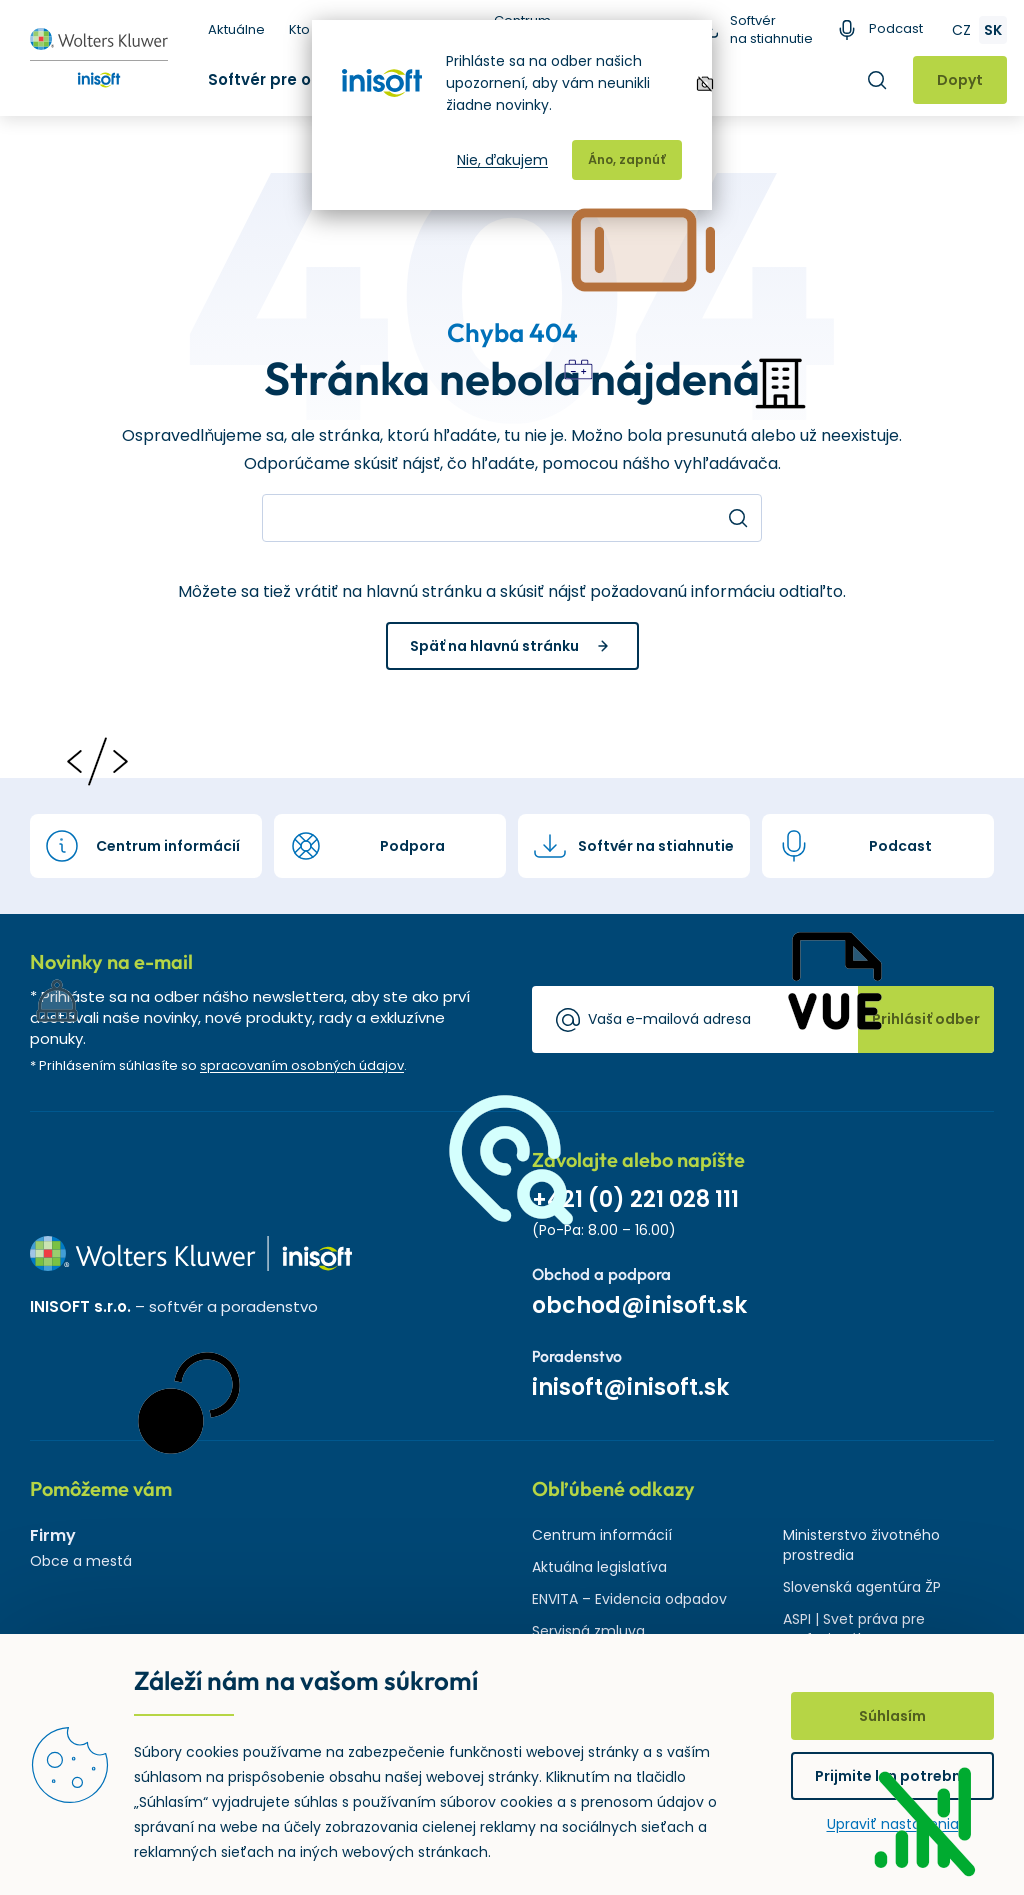 The image size is (1024, 1895). What do you see at coordinates (57, 1003) in the screenshot?
I see `select winter or cold weather accessories` at bounding box center [57, 1003].